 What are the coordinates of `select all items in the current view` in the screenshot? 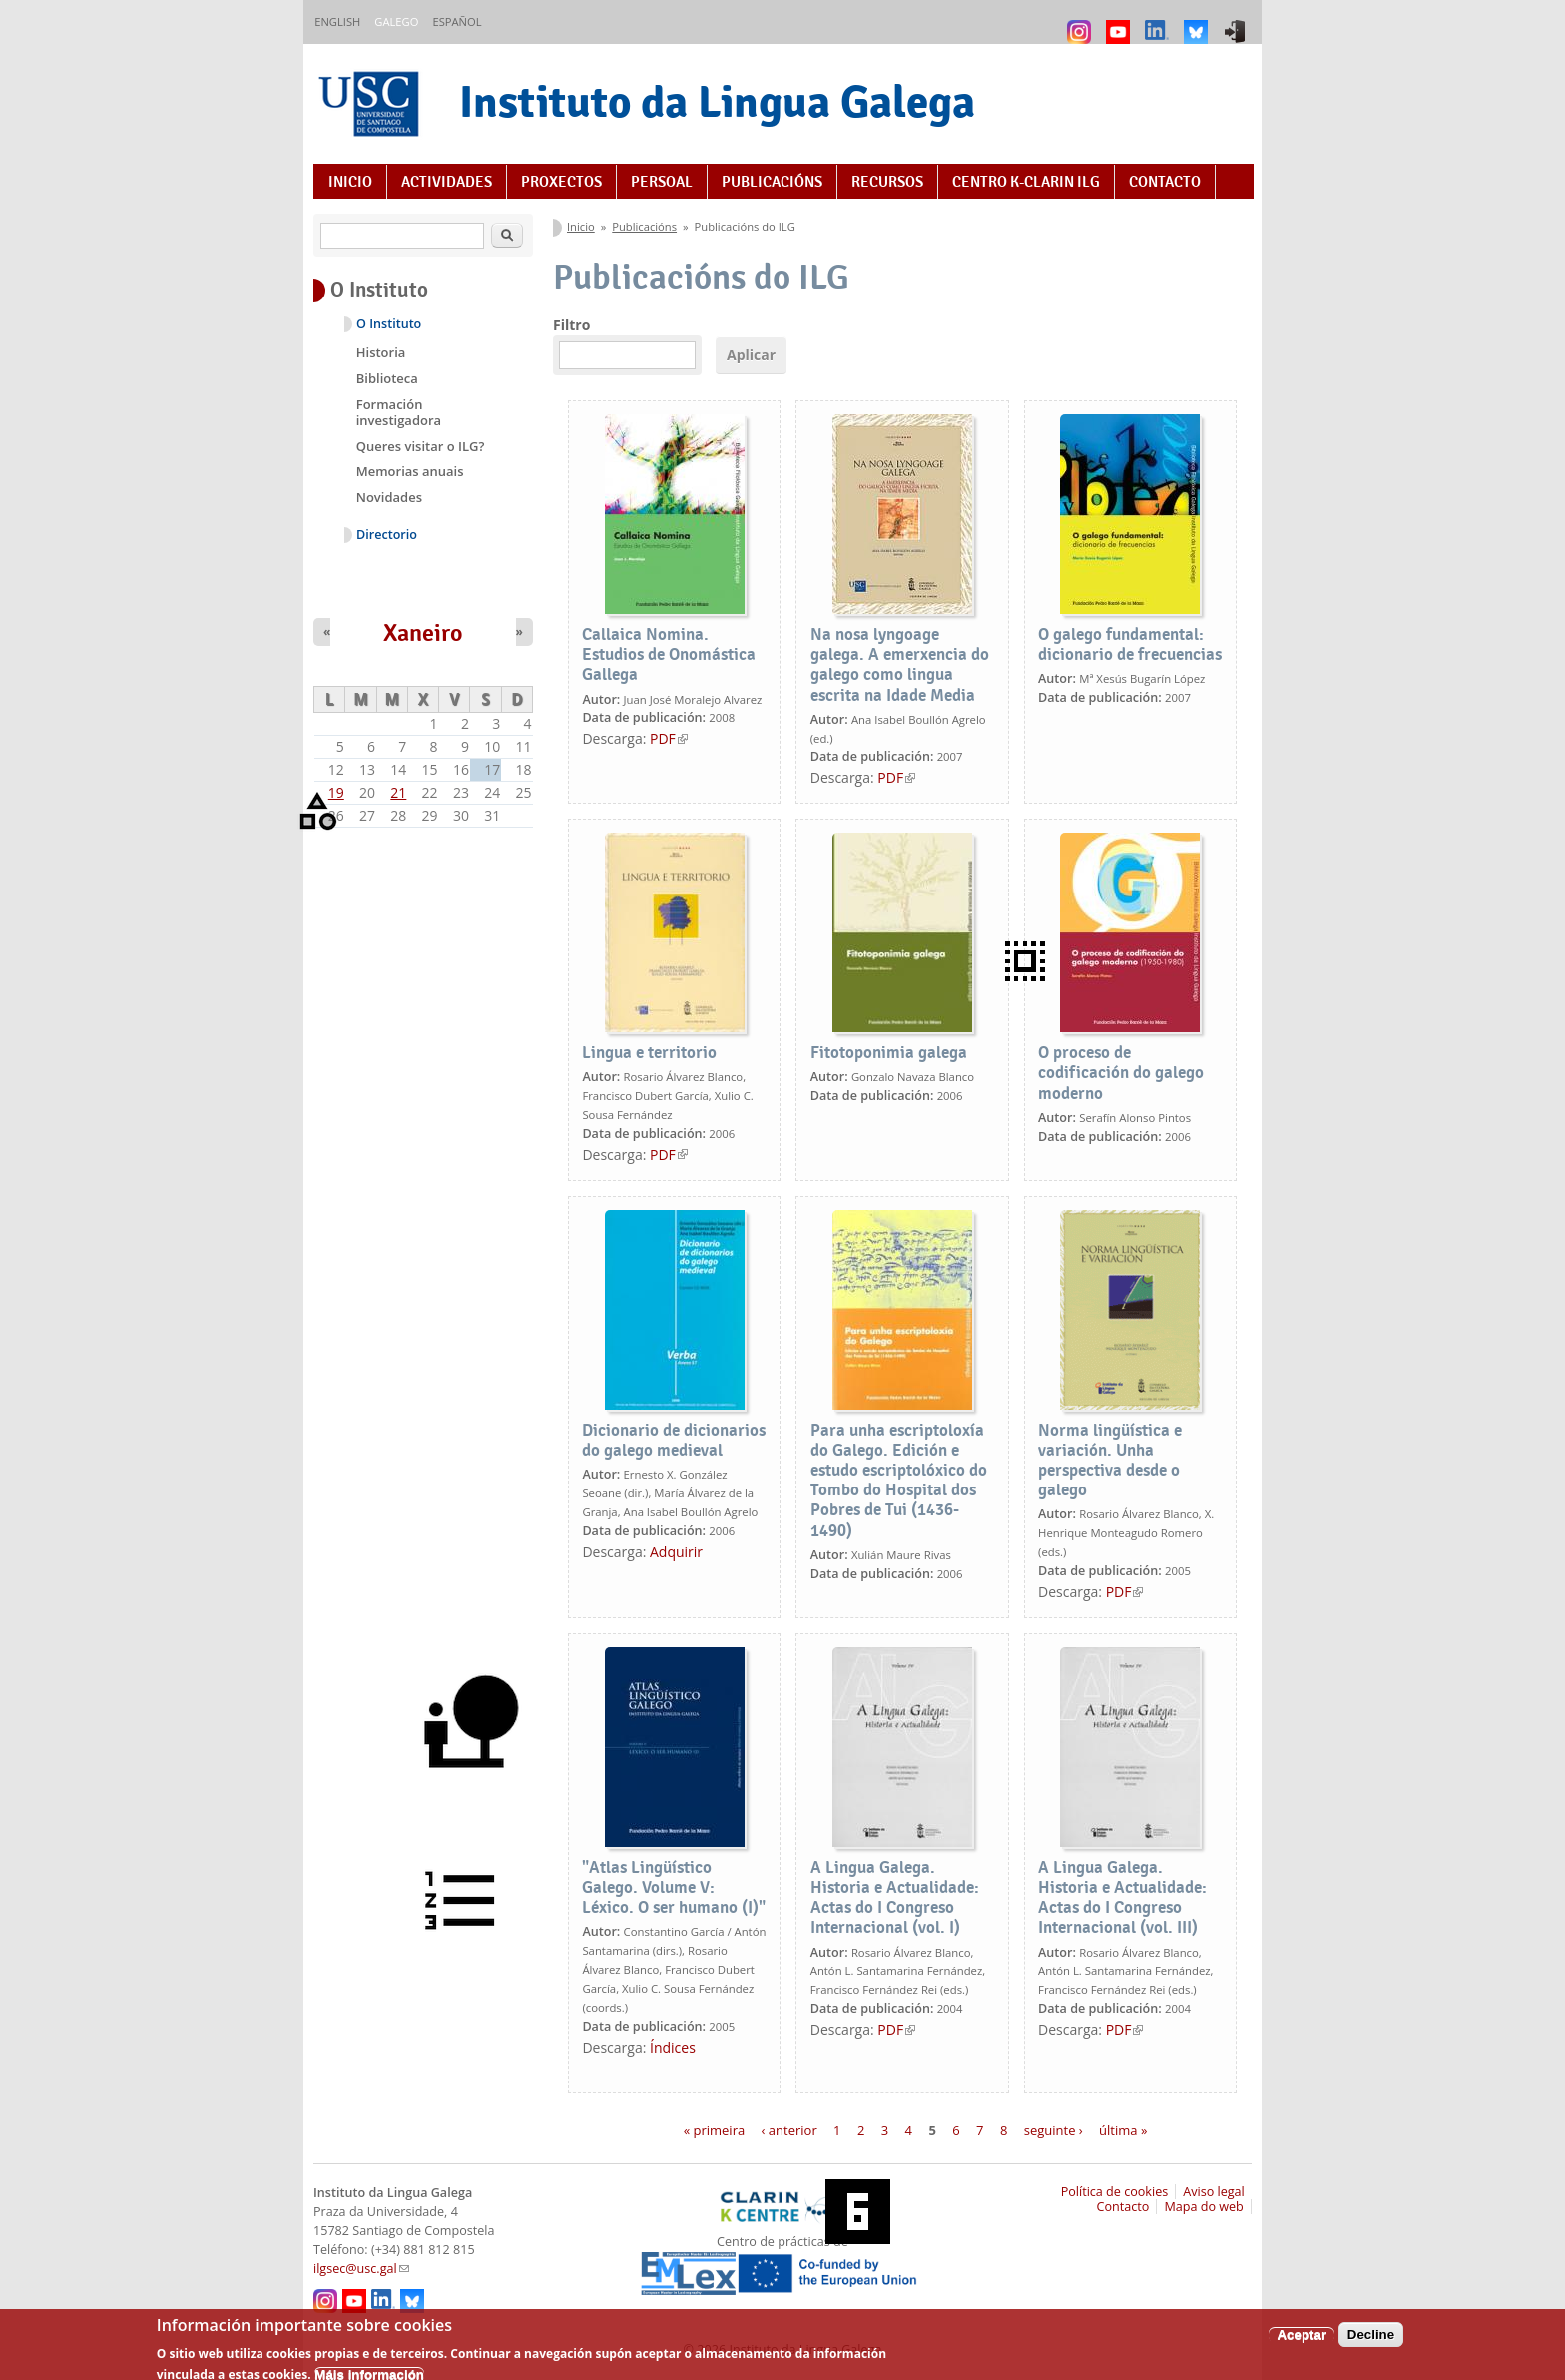 It's located at (1025, 961).